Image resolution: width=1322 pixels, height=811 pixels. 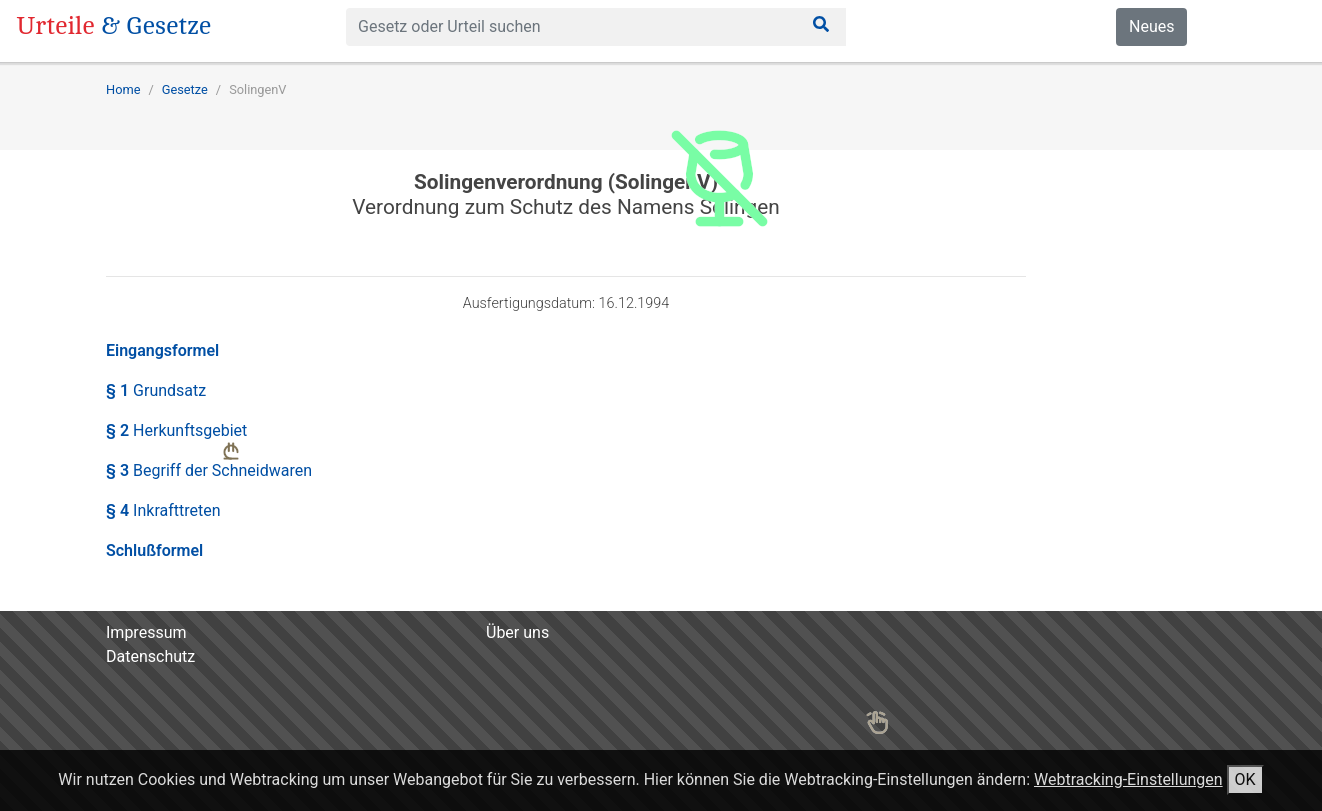 I want to click on indicates no drinks allowed, so click(x=719, y=178).